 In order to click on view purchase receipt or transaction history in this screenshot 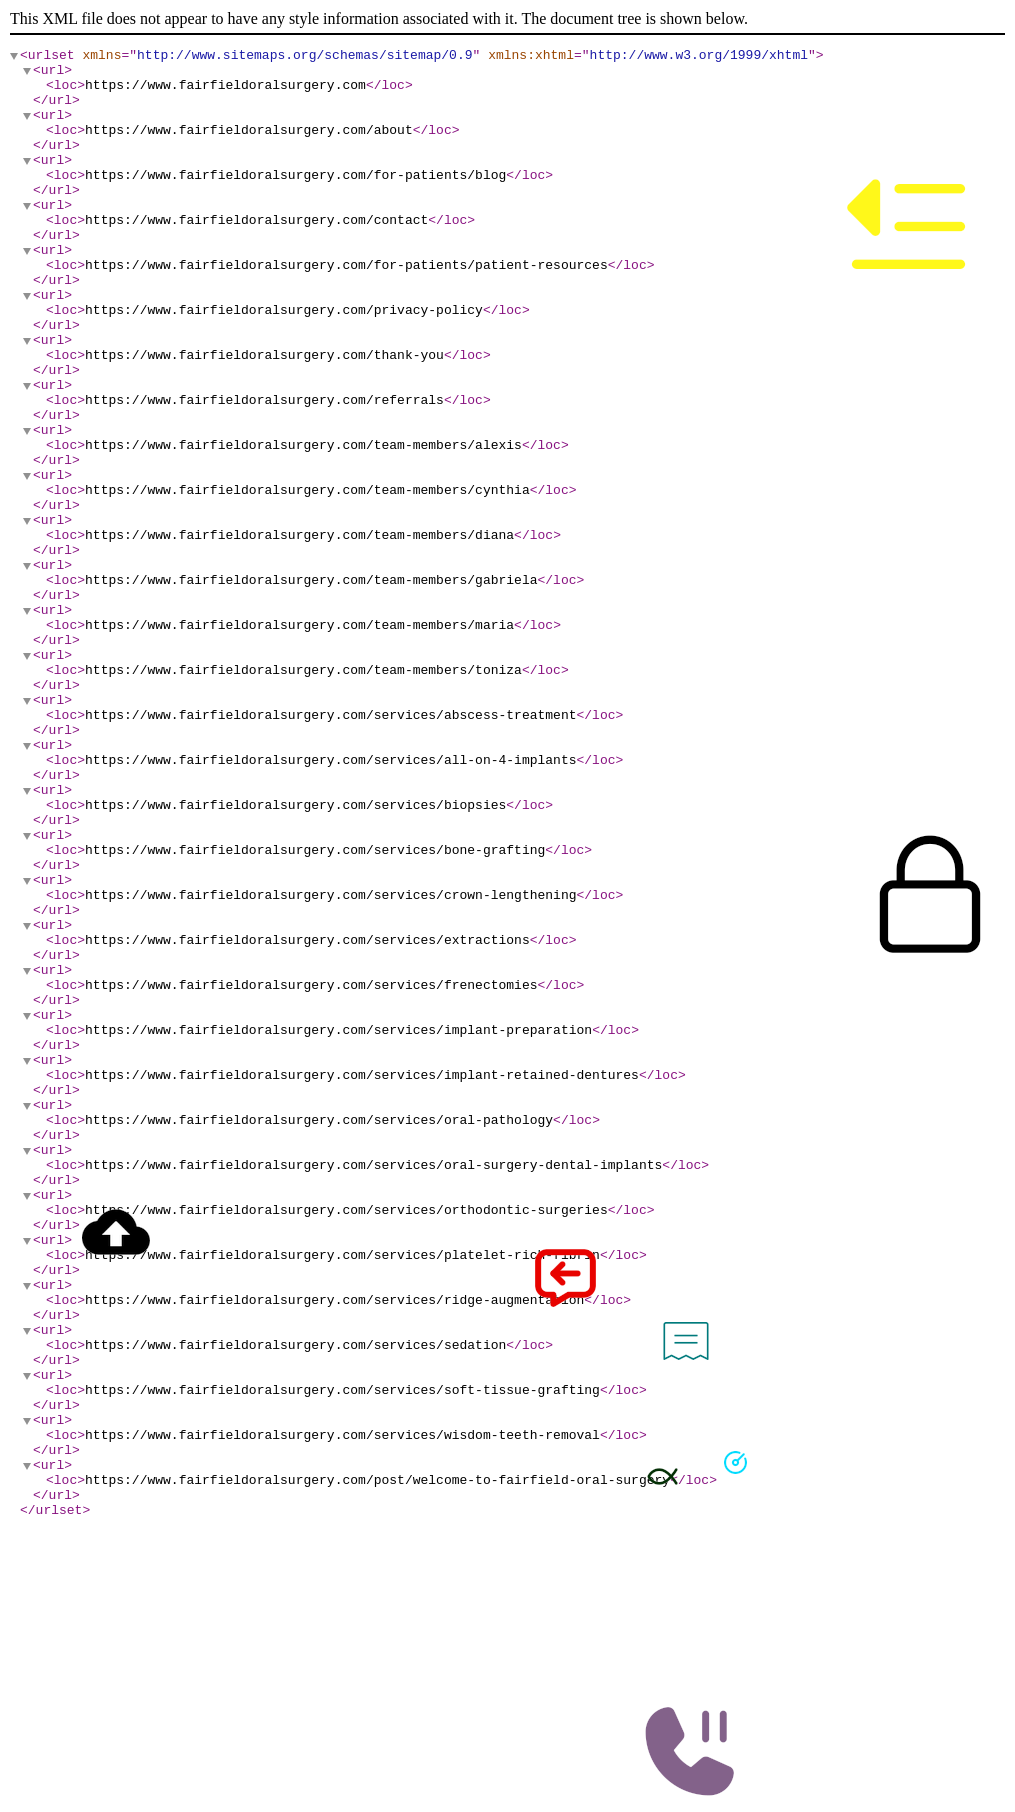, I will do `click(686, 1341)`.